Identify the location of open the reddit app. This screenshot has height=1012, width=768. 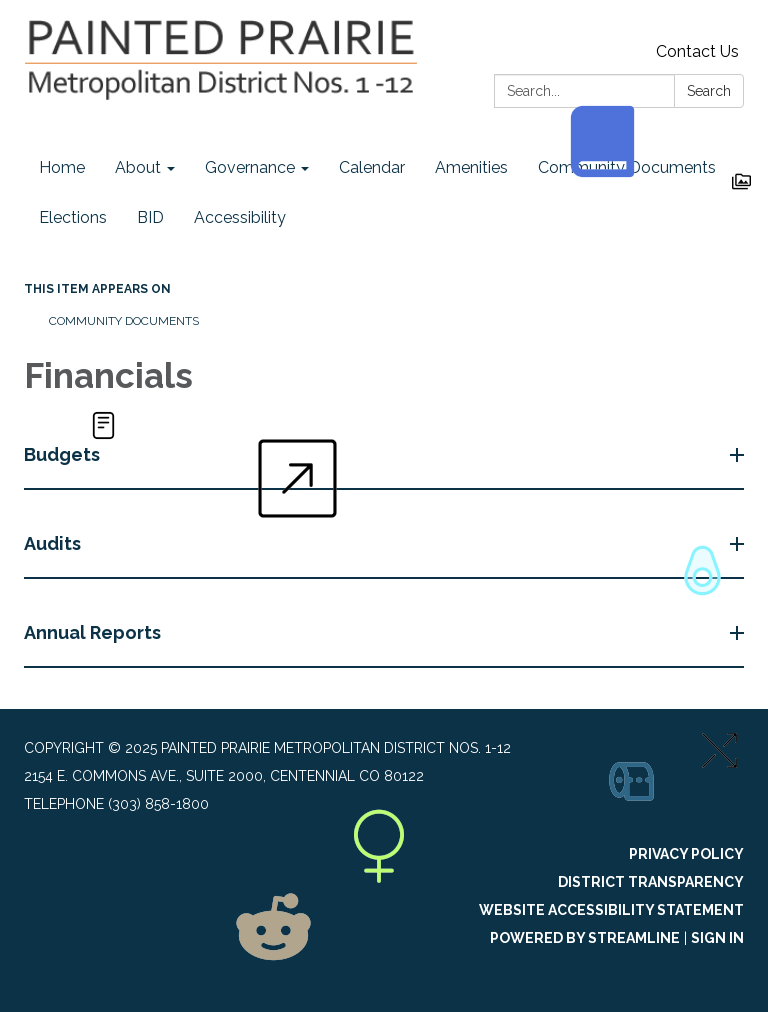
(273, 930).